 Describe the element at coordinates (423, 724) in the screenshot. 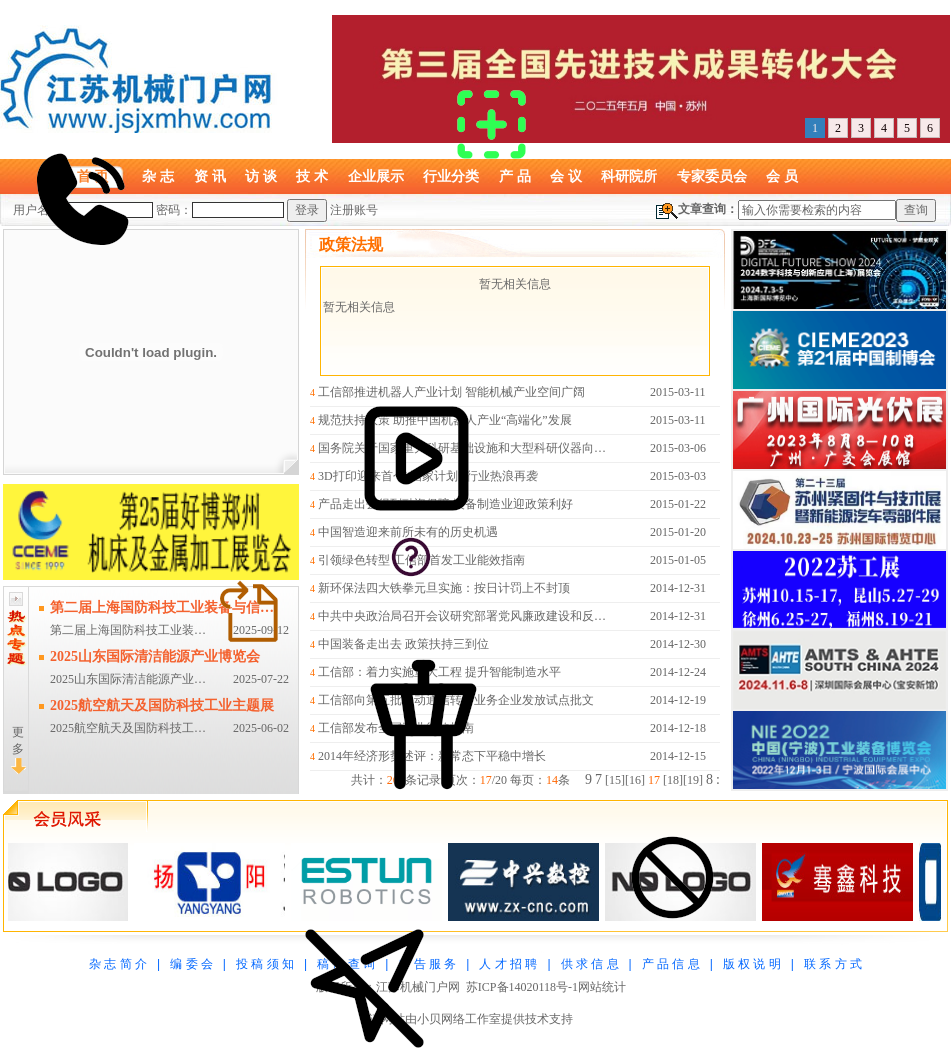

I see `access air traffic control features` at that location.